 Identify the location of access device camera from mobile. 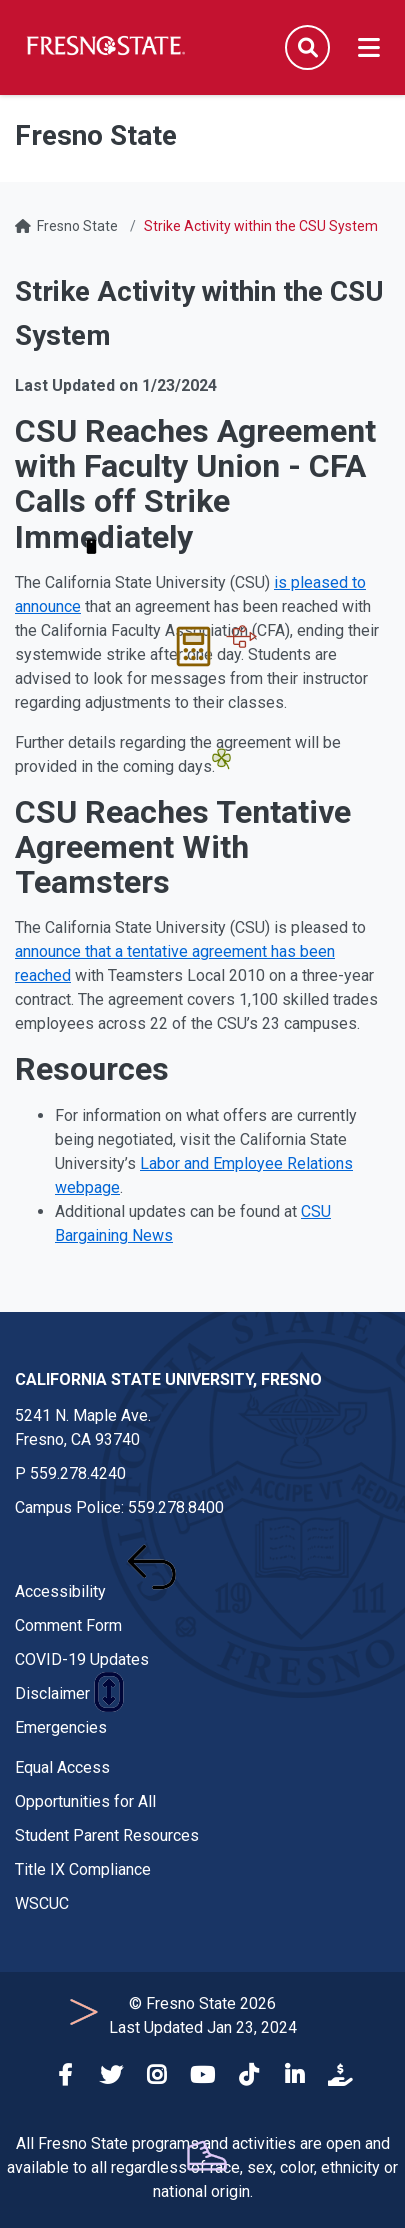
(91, 546).